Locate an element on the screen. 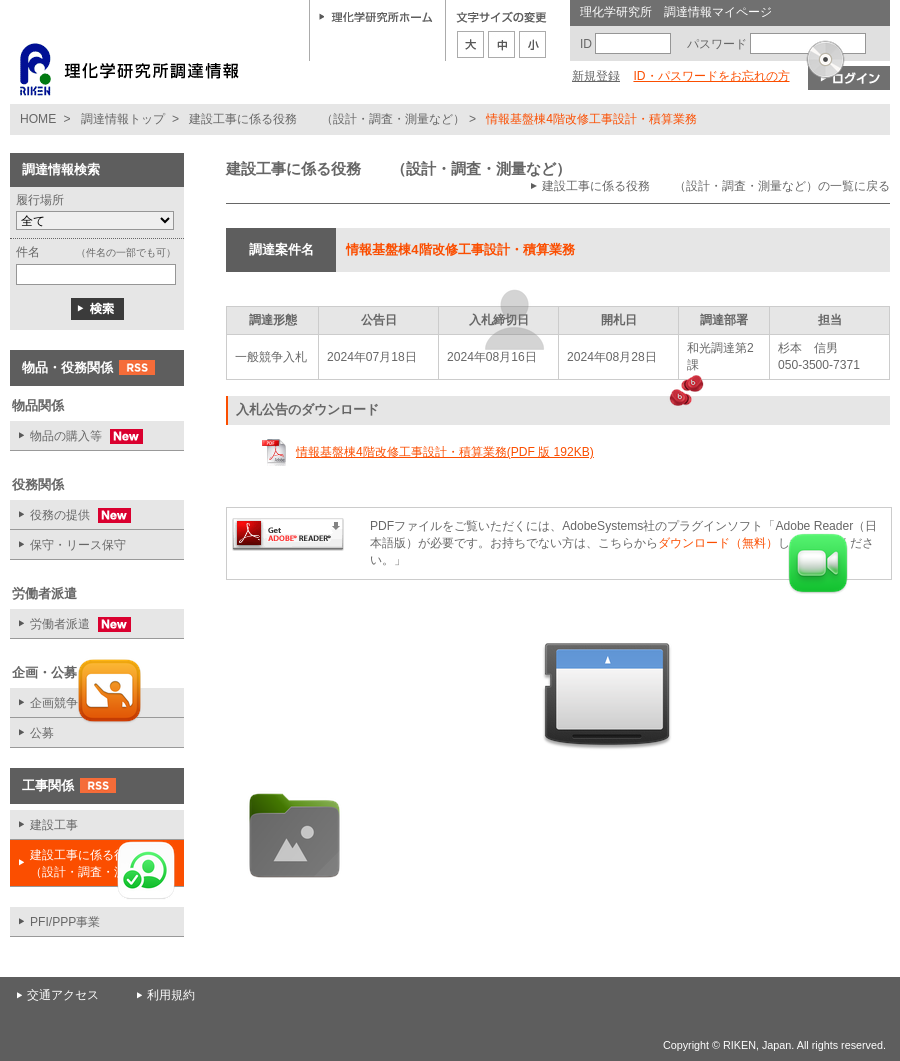  guest user account is located at coordinates (514, 319).